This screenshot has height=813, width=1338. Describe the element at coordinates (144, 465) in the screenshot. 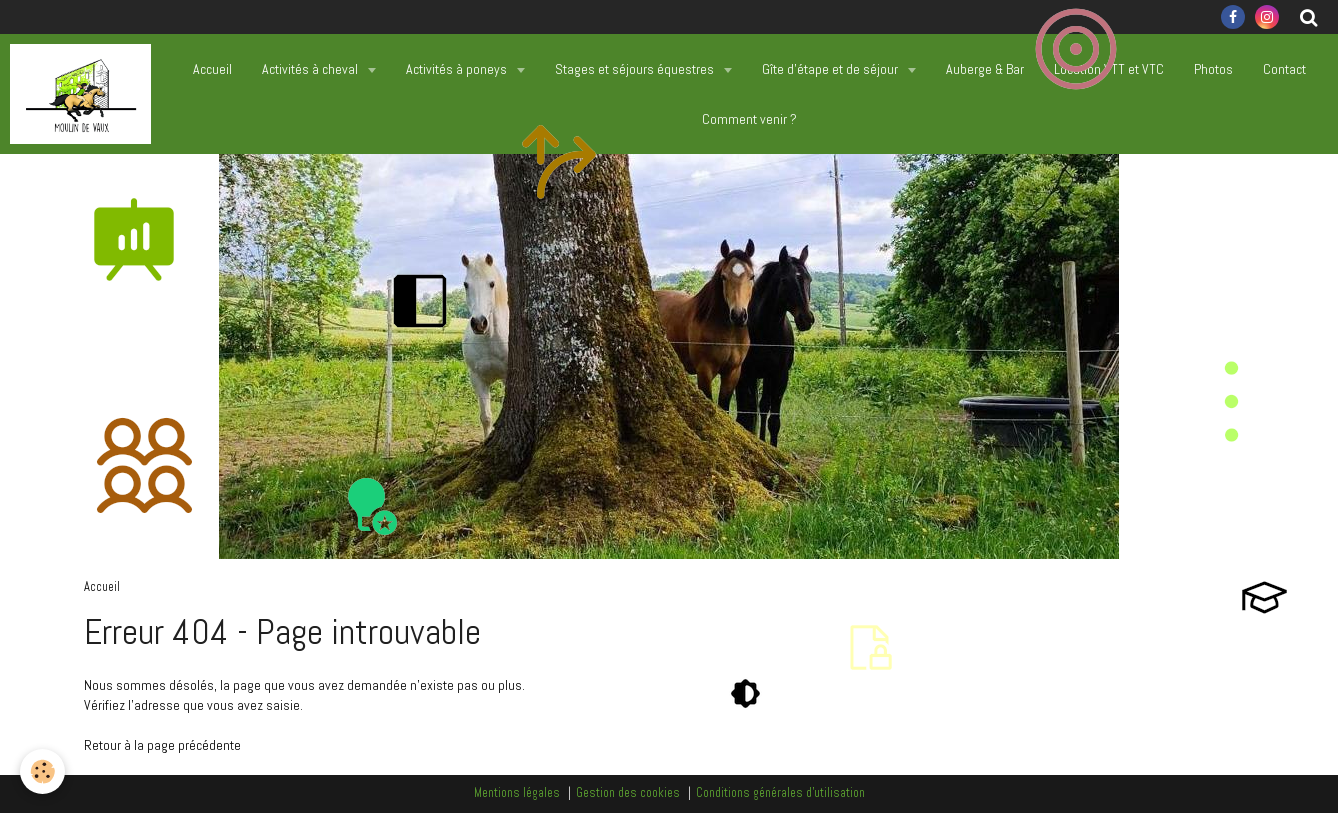

I see `view all team members` at that location.